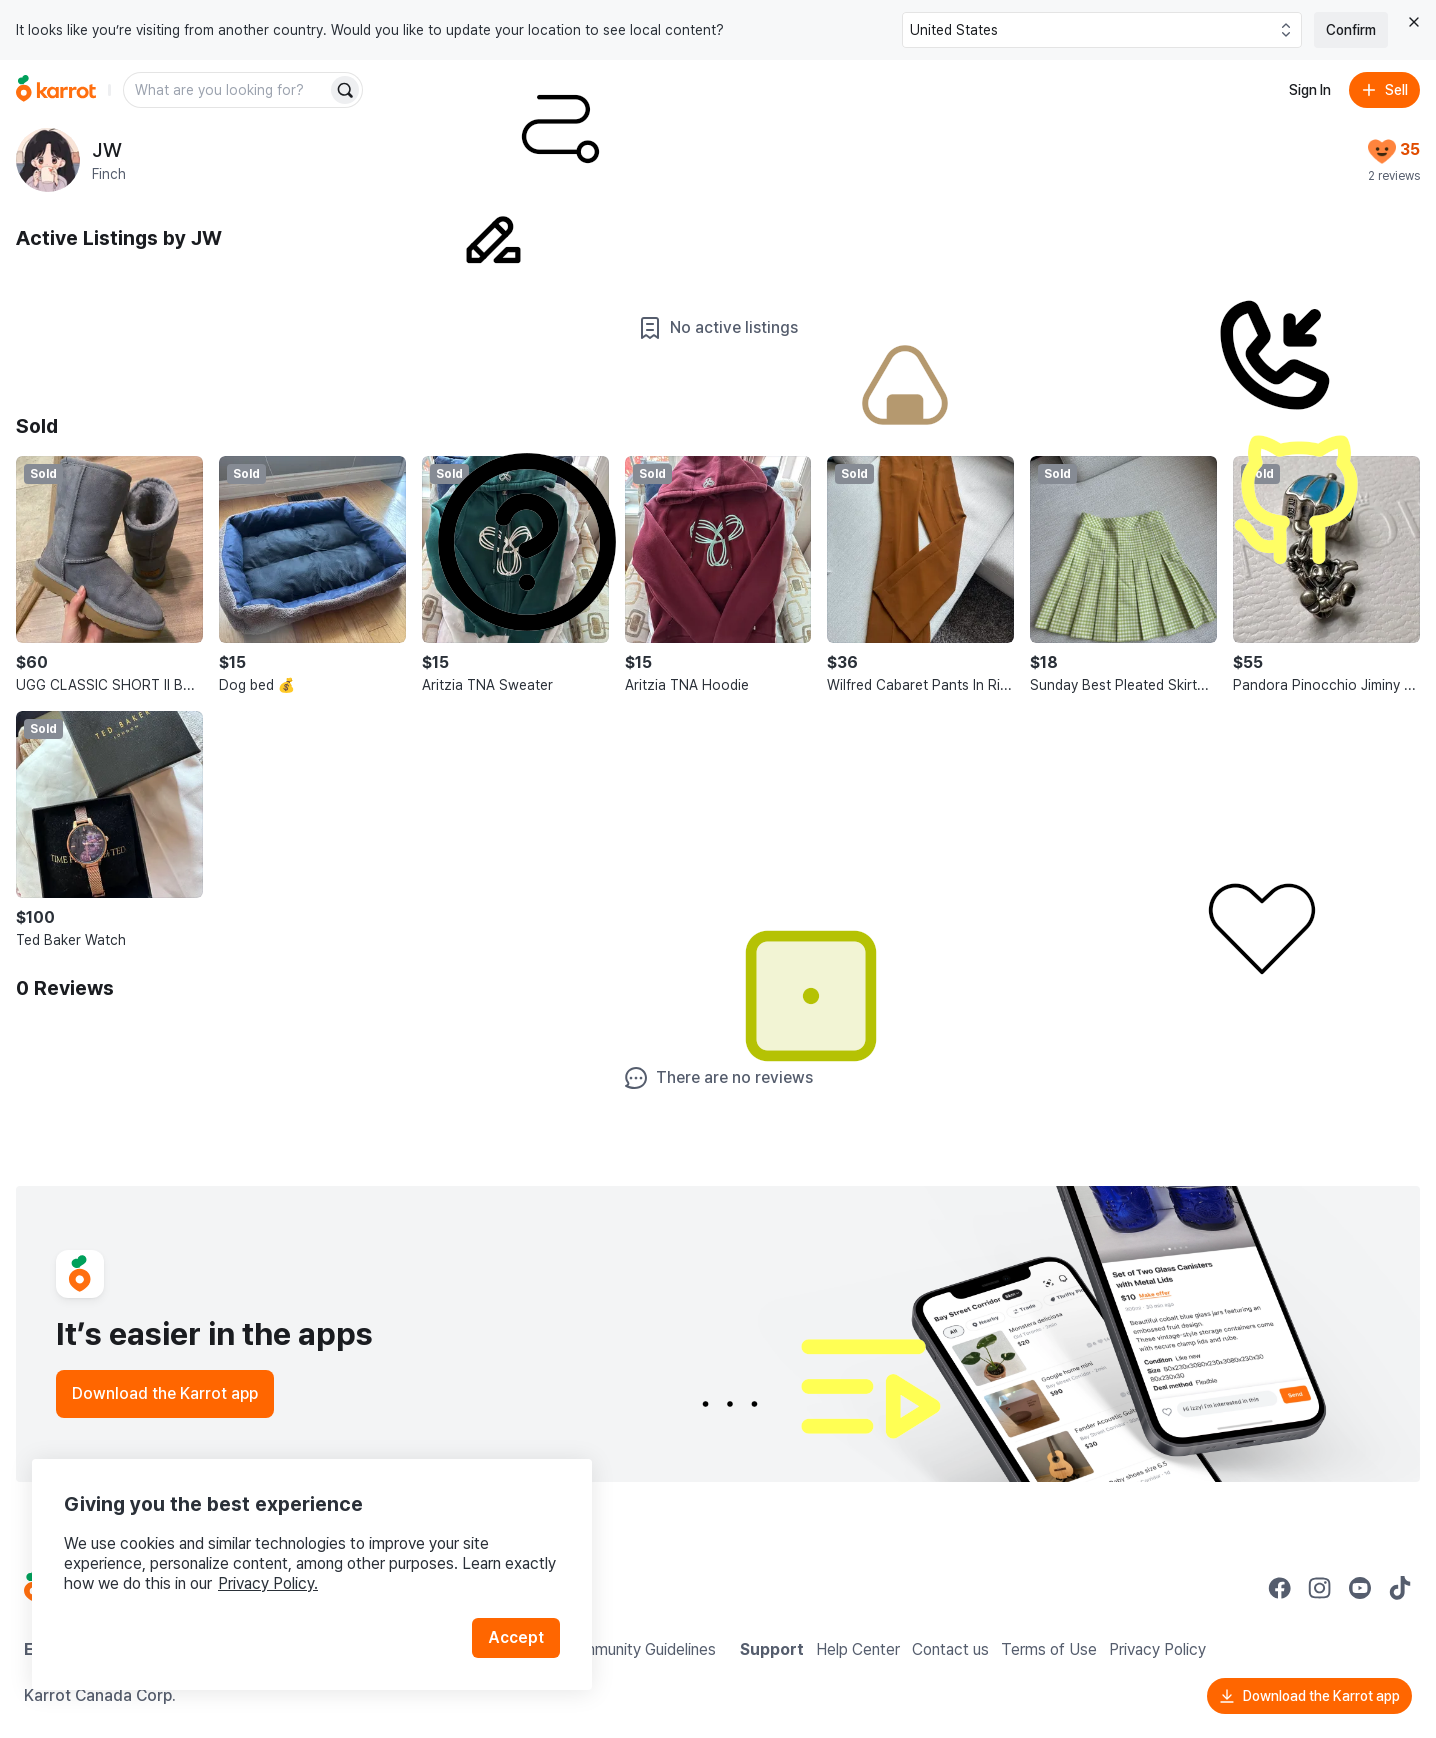 Image resolution: width=1436 pixels, height=1738 pixels. What do you see at coordinates (1299, 499) in the screenshot?
I see `view project on github` at bounding box center [1299, 499].